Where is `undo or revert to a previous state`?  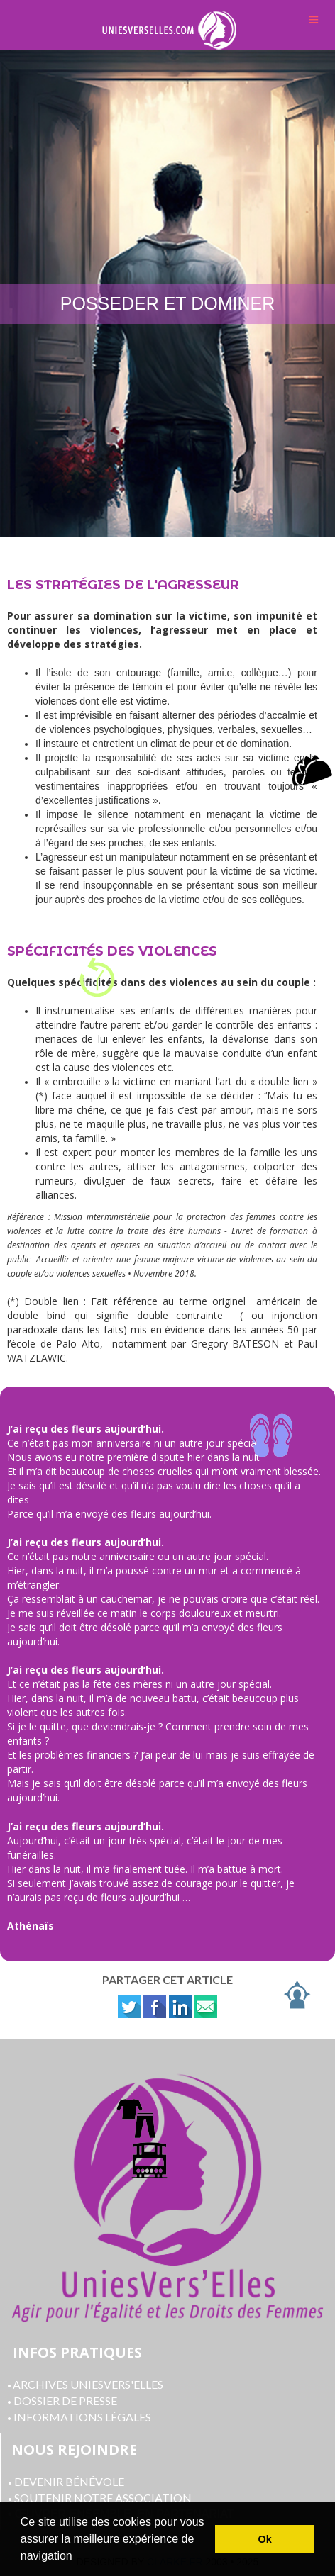
undo or revert to a previous state is located at coordinates (97, 980).